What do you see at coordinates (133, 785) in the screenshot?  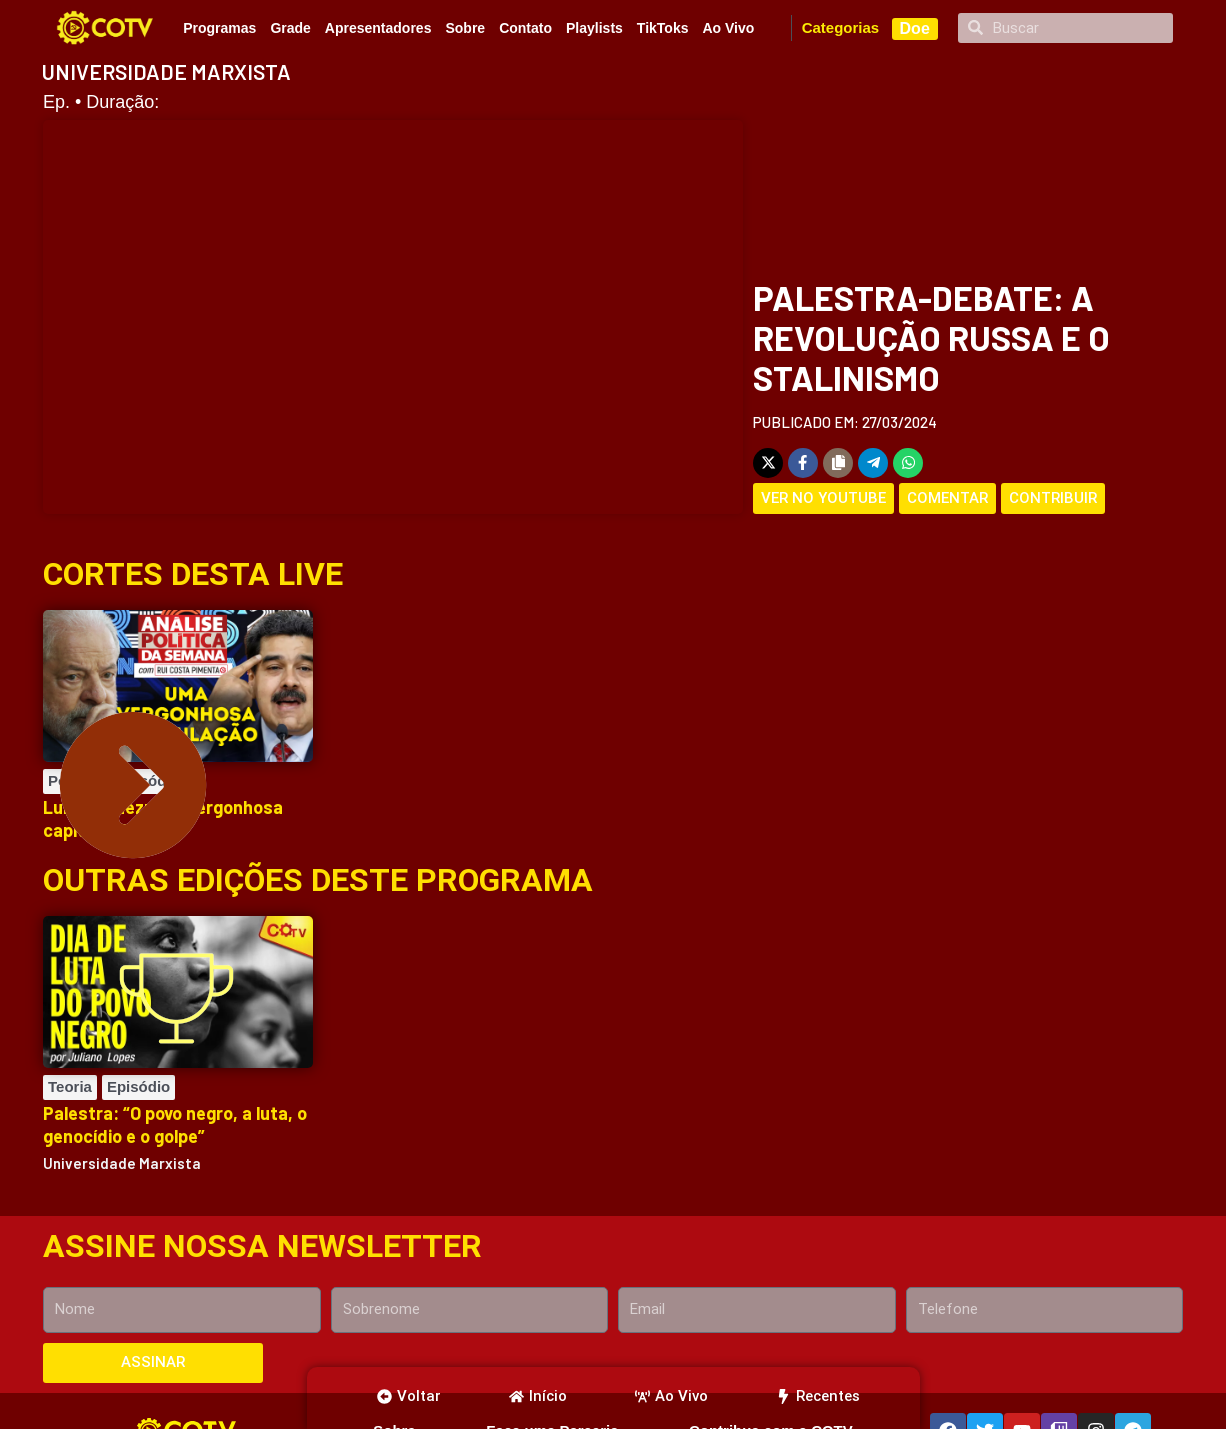 I see `go to the next item or page` at bounding box center [133, 785].